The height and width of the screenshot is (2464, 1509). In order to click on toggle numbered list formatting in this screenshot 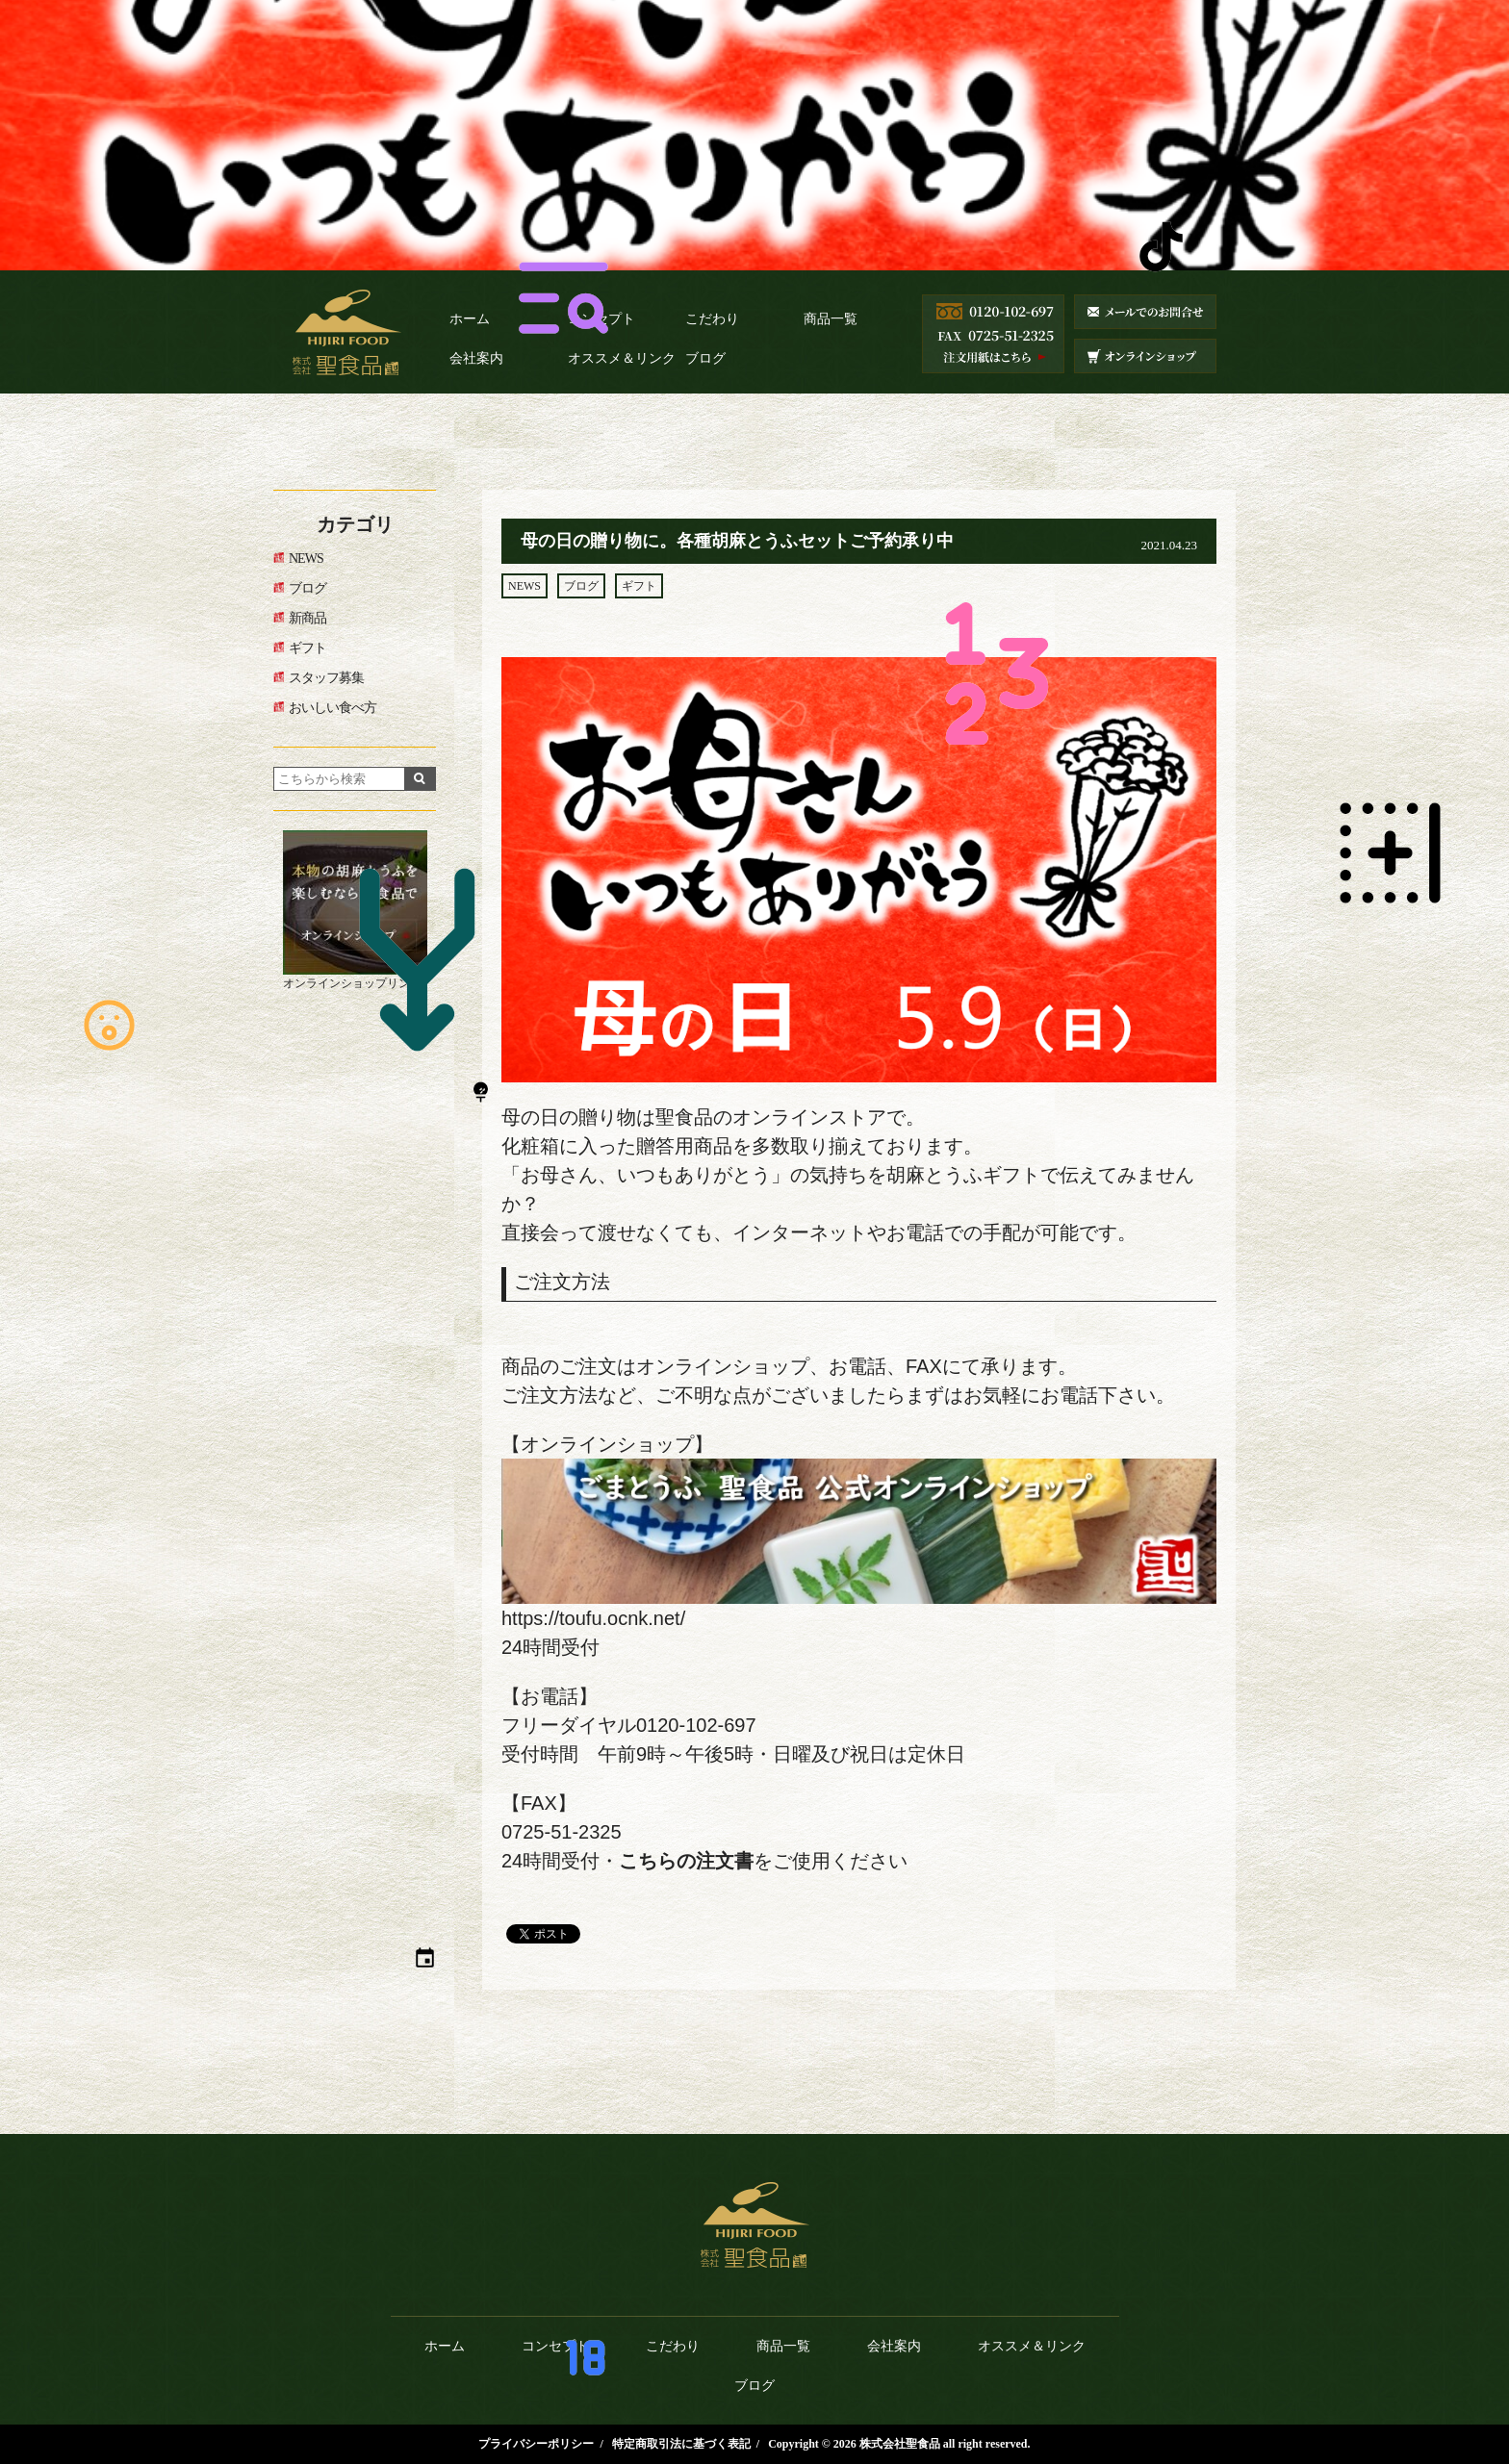, I will do `click(990, 673)`.